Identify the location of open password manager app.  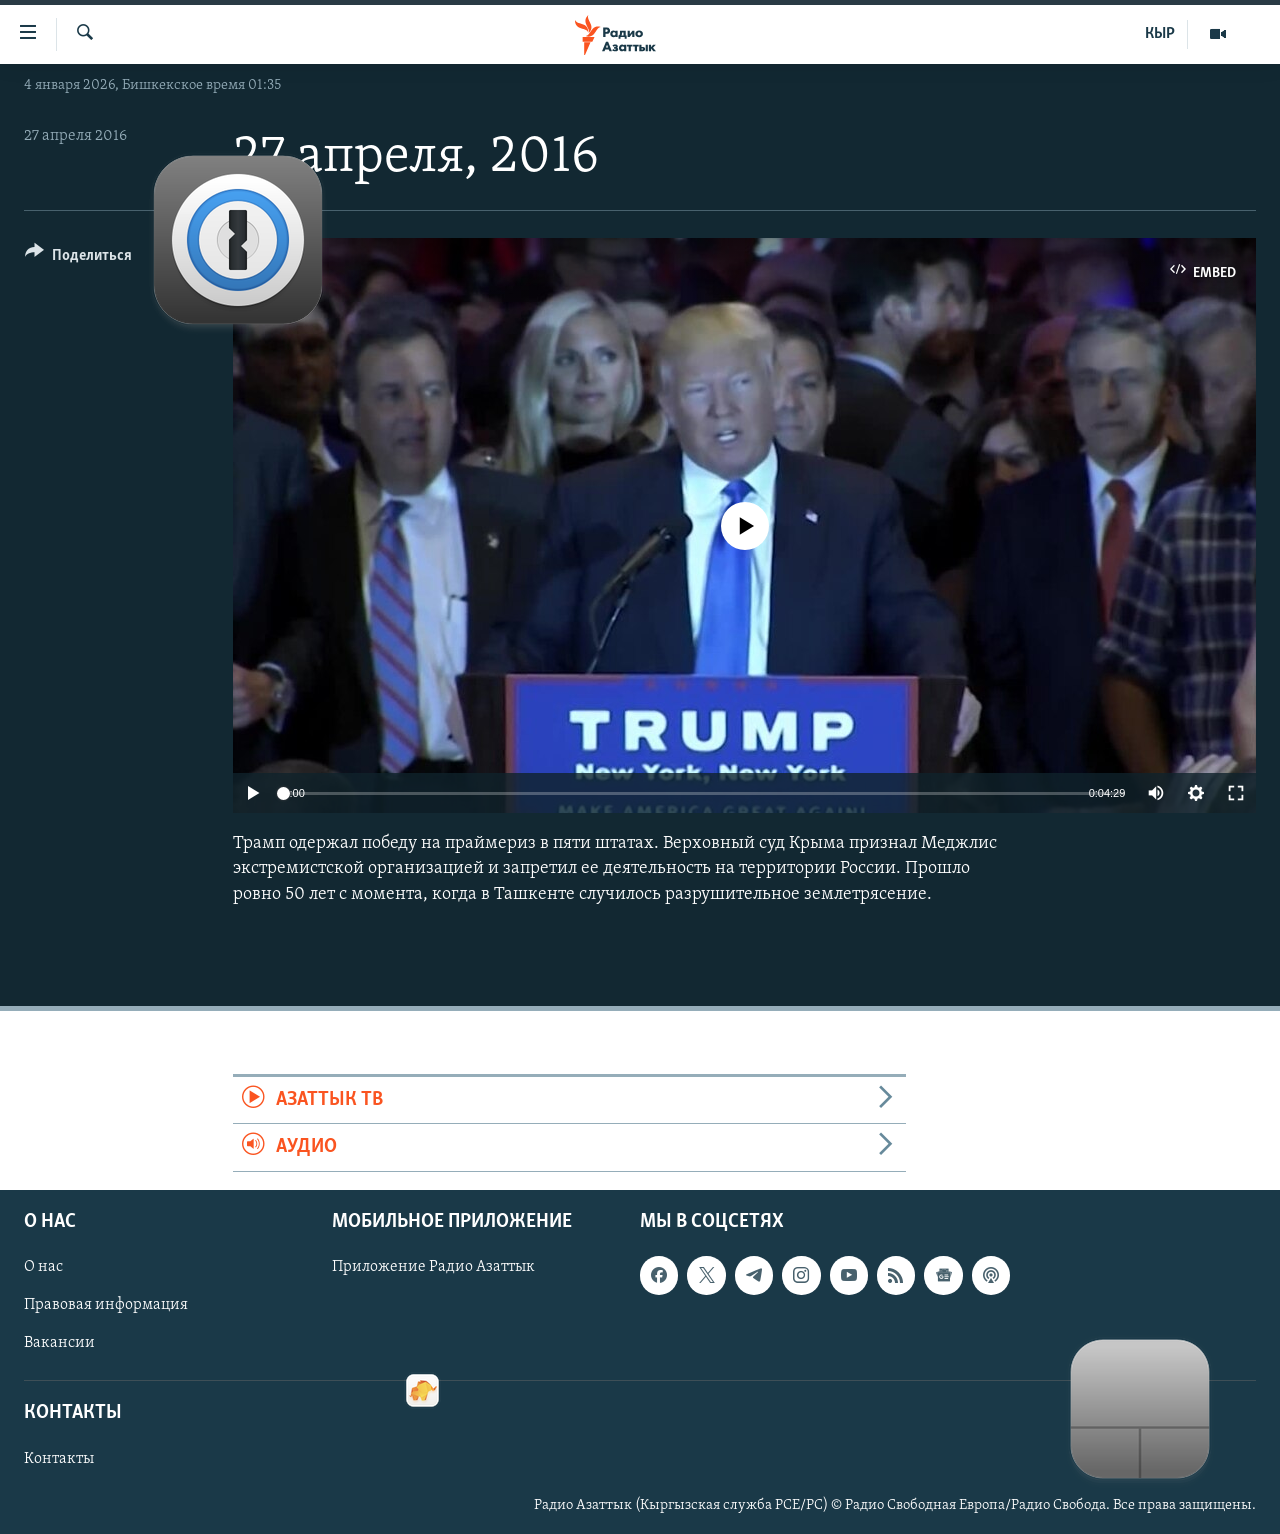
(238, 240).